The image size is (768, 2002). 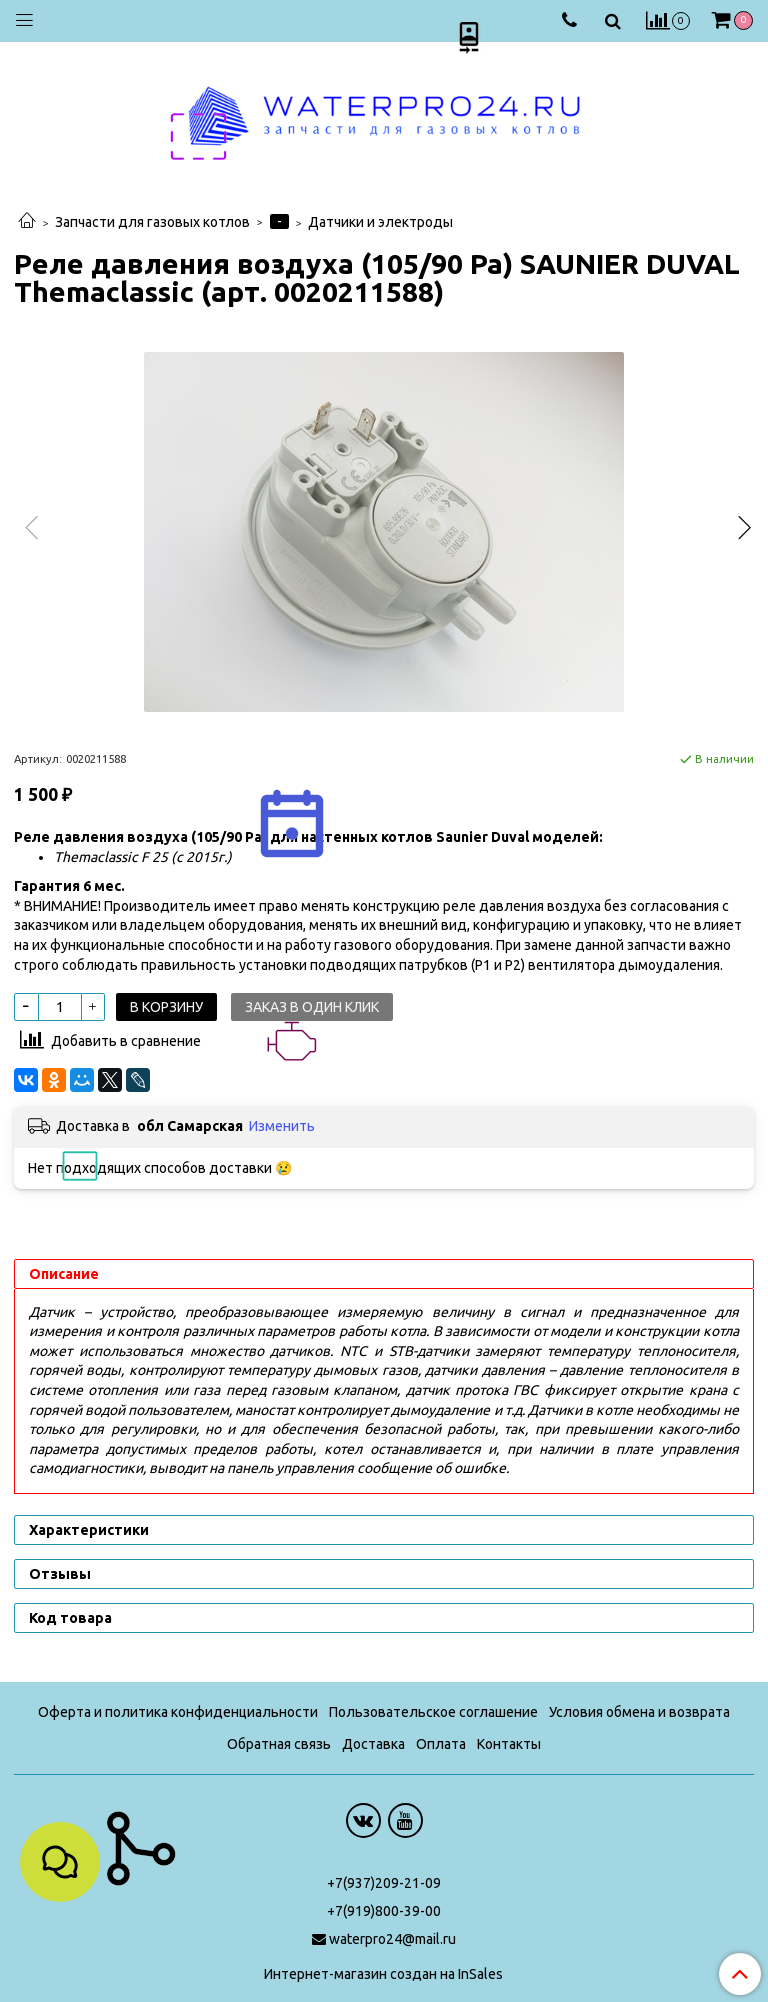 I want to click on switch to front-facing camera, so click(x=469, y=38).